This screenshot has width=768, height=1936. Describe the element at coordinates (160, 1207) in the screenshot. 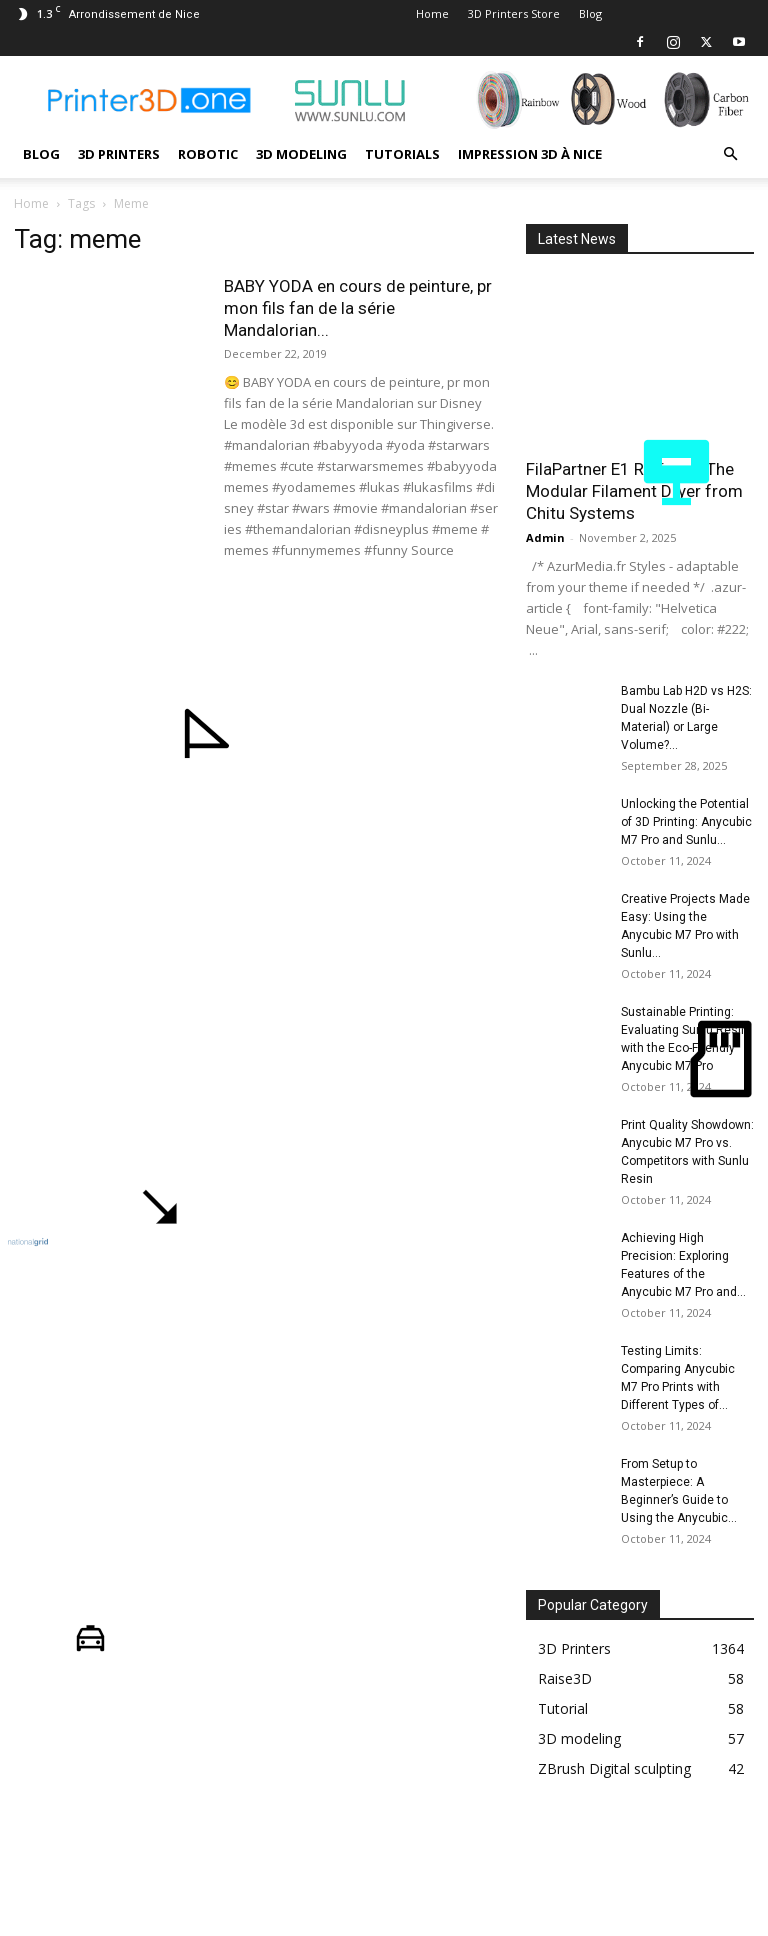

I see `navigate to the next section below` at that location.